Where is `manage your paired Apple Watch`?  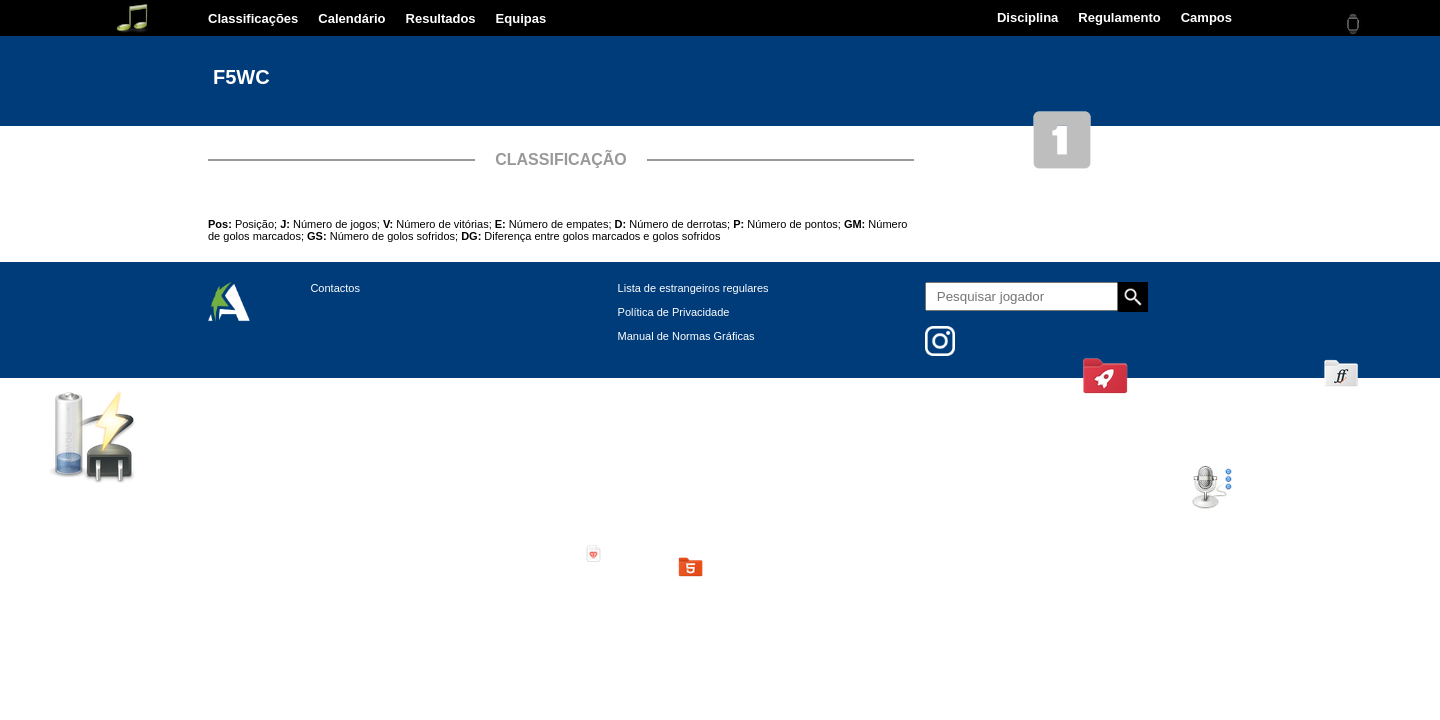
manage your paired Apple Watch is located at coordinates (1353, 24).